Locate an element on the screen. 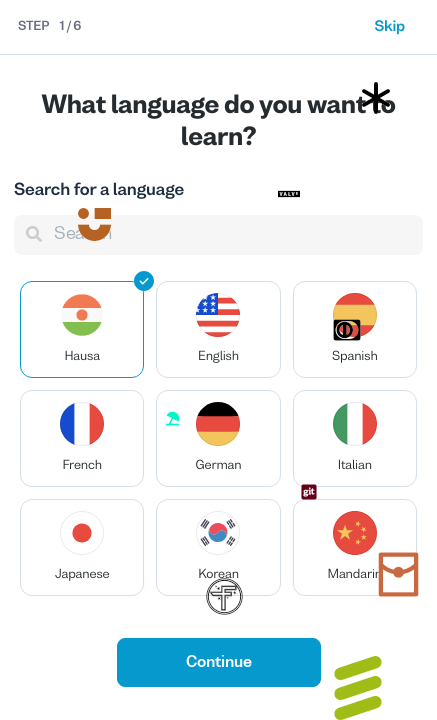 The image size is (437, 720). indicates a required field in a form is located at coordinates (376, 98).